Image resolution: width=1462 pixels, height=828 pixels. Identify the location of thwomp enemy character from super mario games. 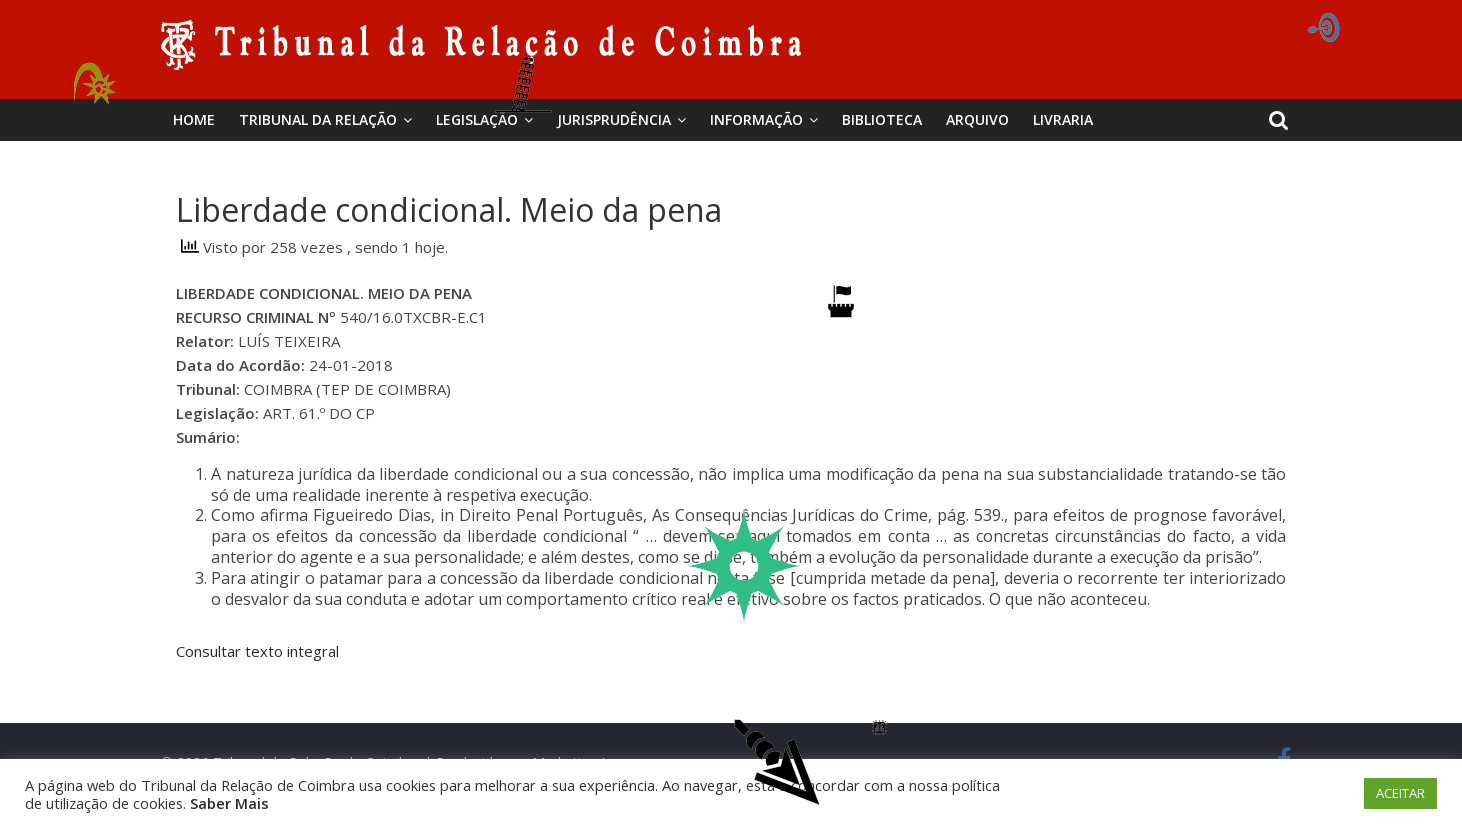
(879, 727).